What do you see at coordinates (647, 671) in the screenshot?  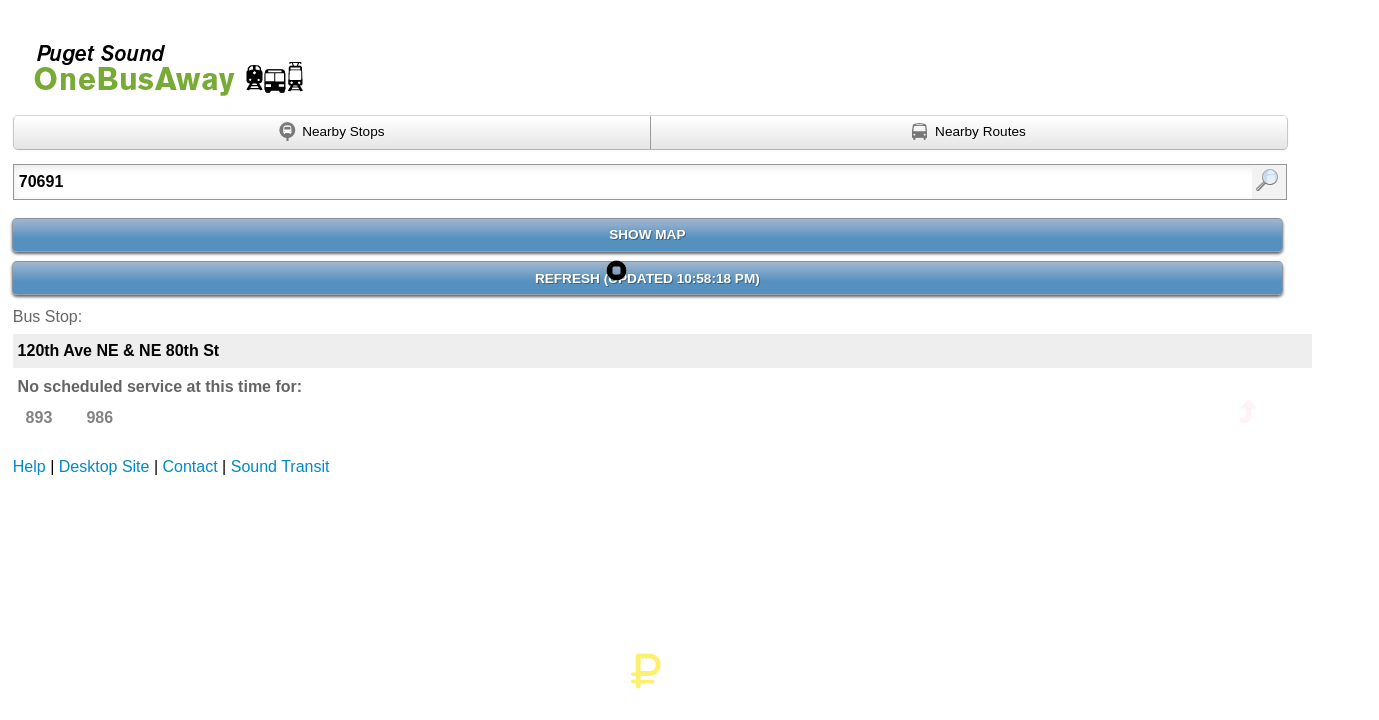 I see `indicates russian ruble currency` at bounding box center [647, 671].